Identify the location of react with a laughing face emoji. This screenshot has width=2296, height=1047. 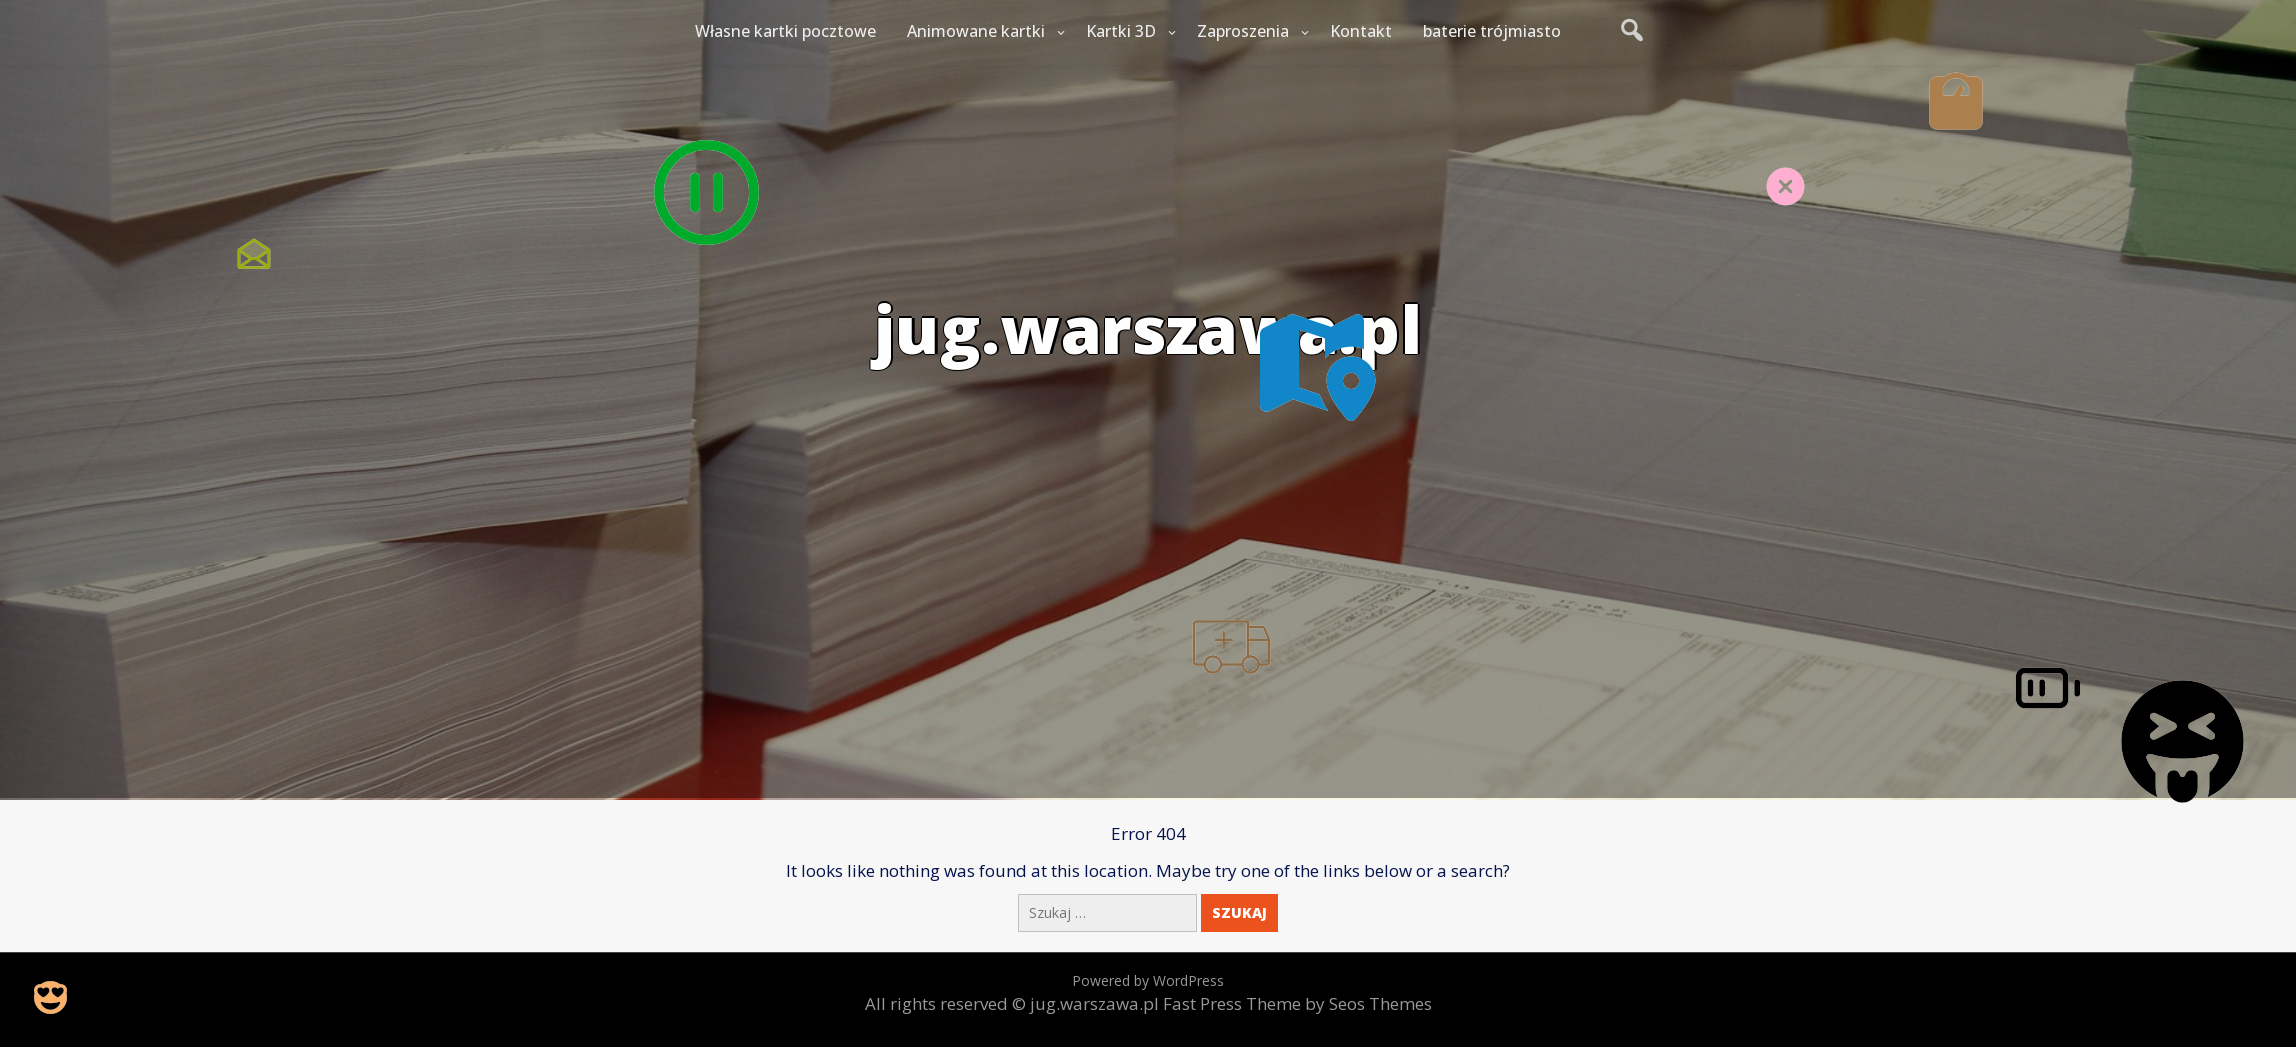
(2182, 741).